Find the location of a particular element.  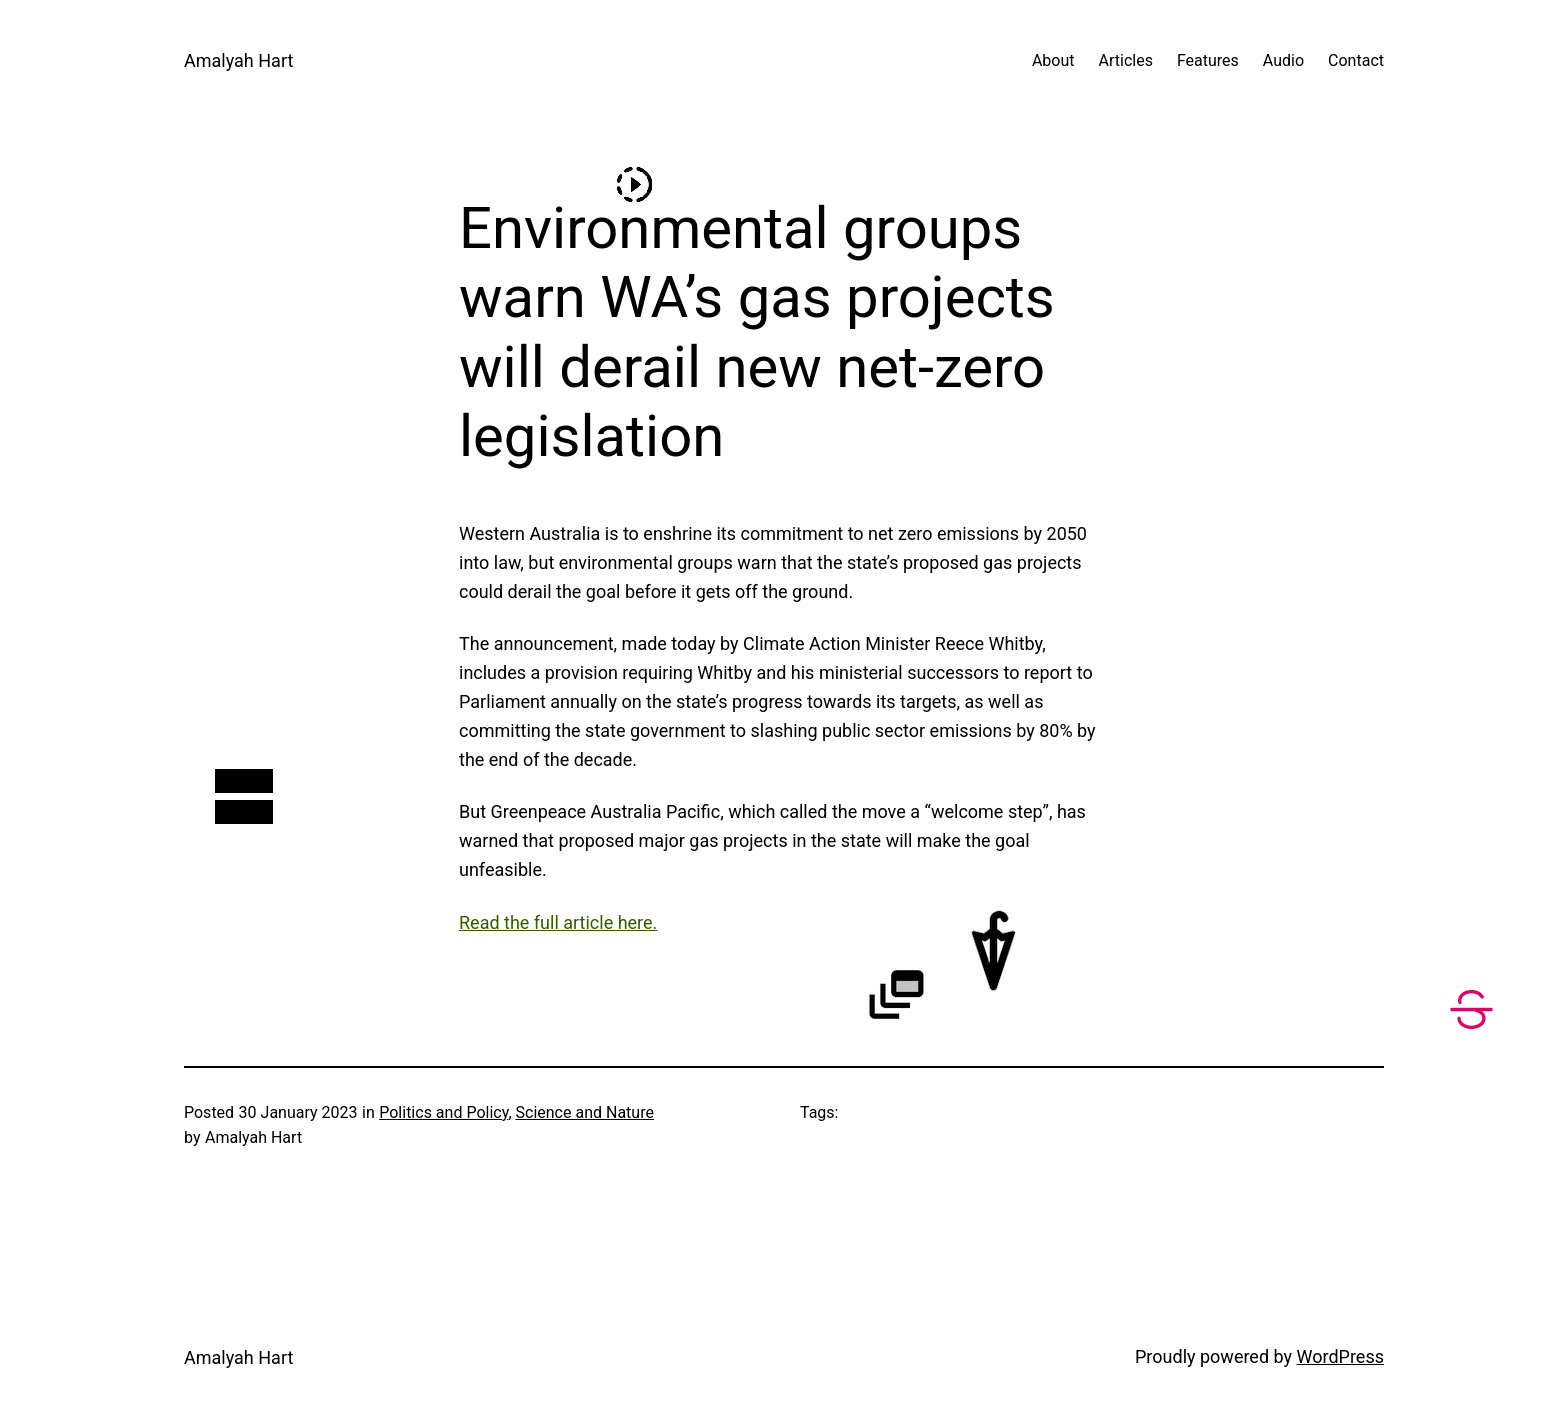

view dynamic content feed is located at coordinates (896, 994).